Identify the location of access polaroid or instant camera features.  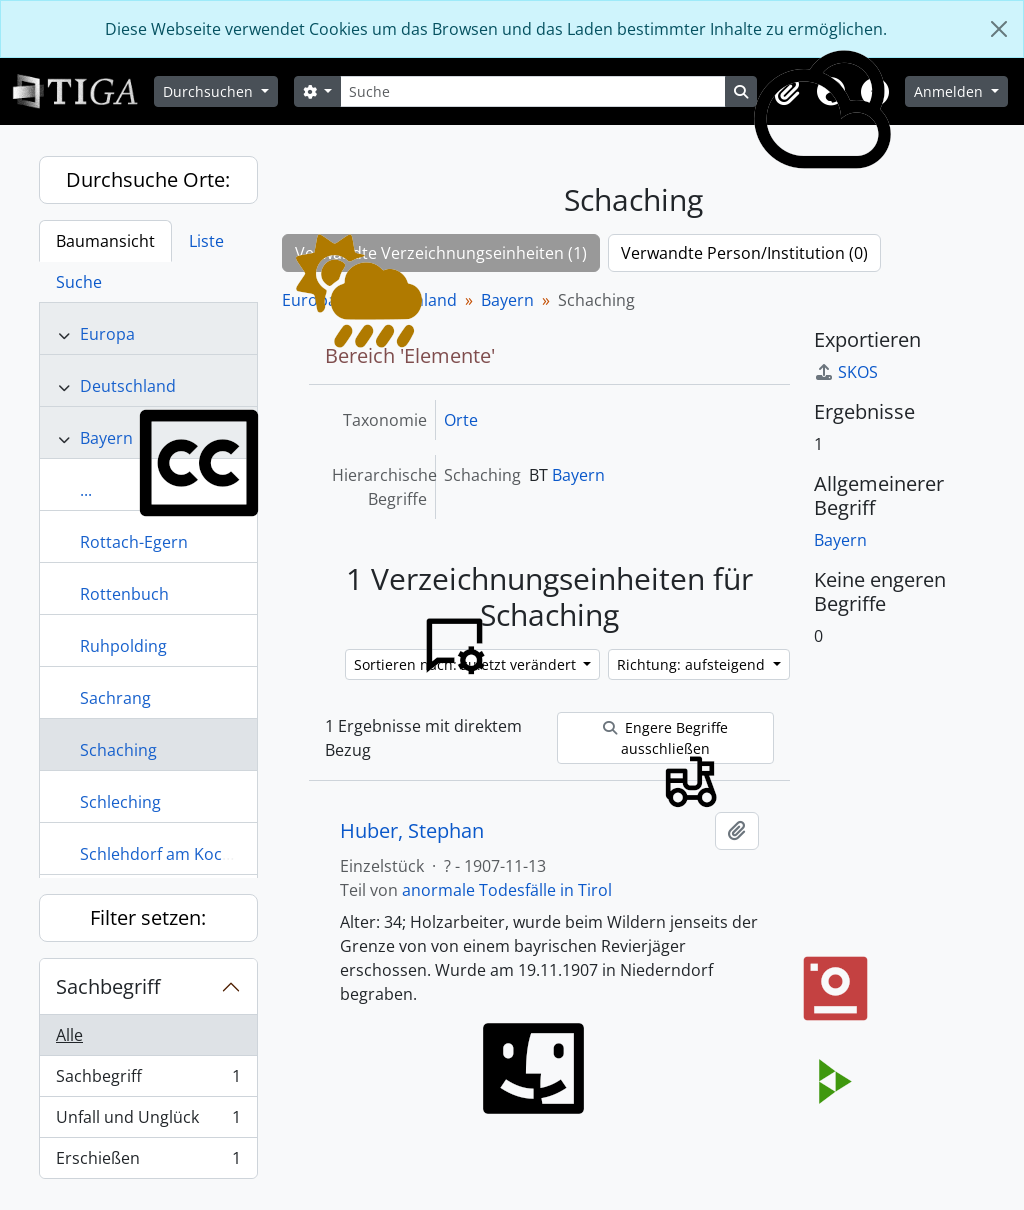
(835, 988).